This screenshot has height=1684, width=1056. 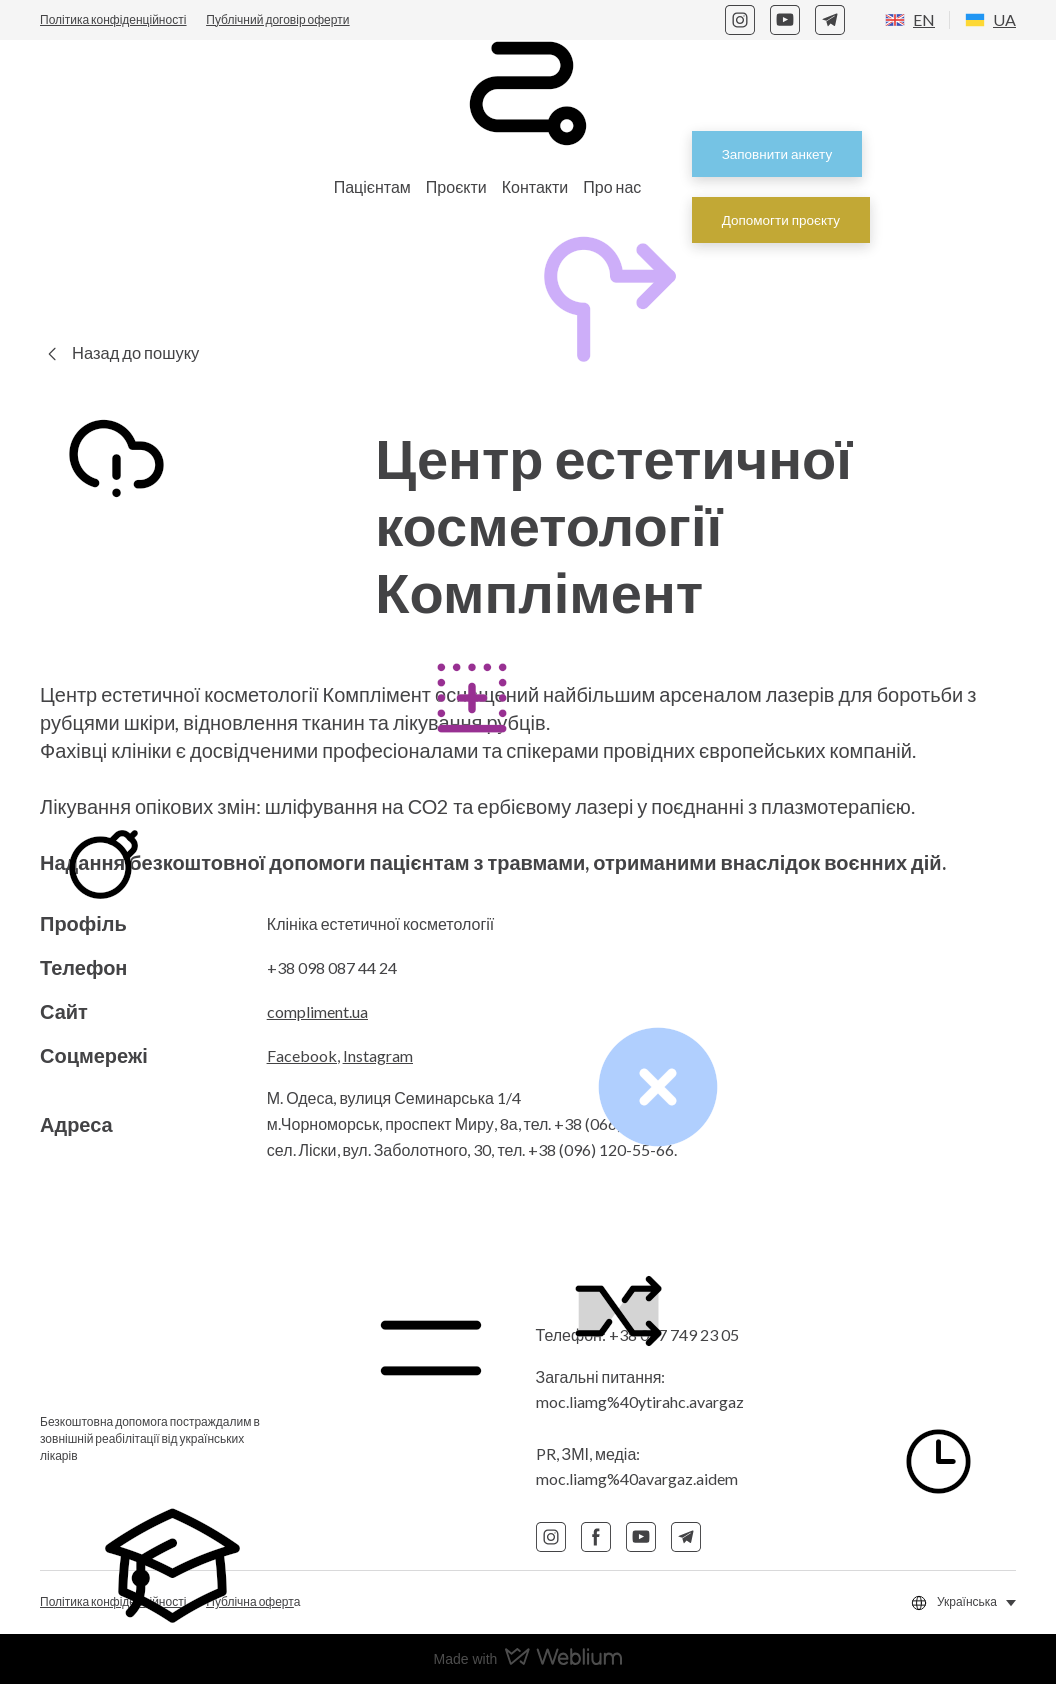 What do you see at coordinates (472, 698) in the screenshot?
I see `add a bottom border to selected cells or elements` at bounding box center [472, 698].